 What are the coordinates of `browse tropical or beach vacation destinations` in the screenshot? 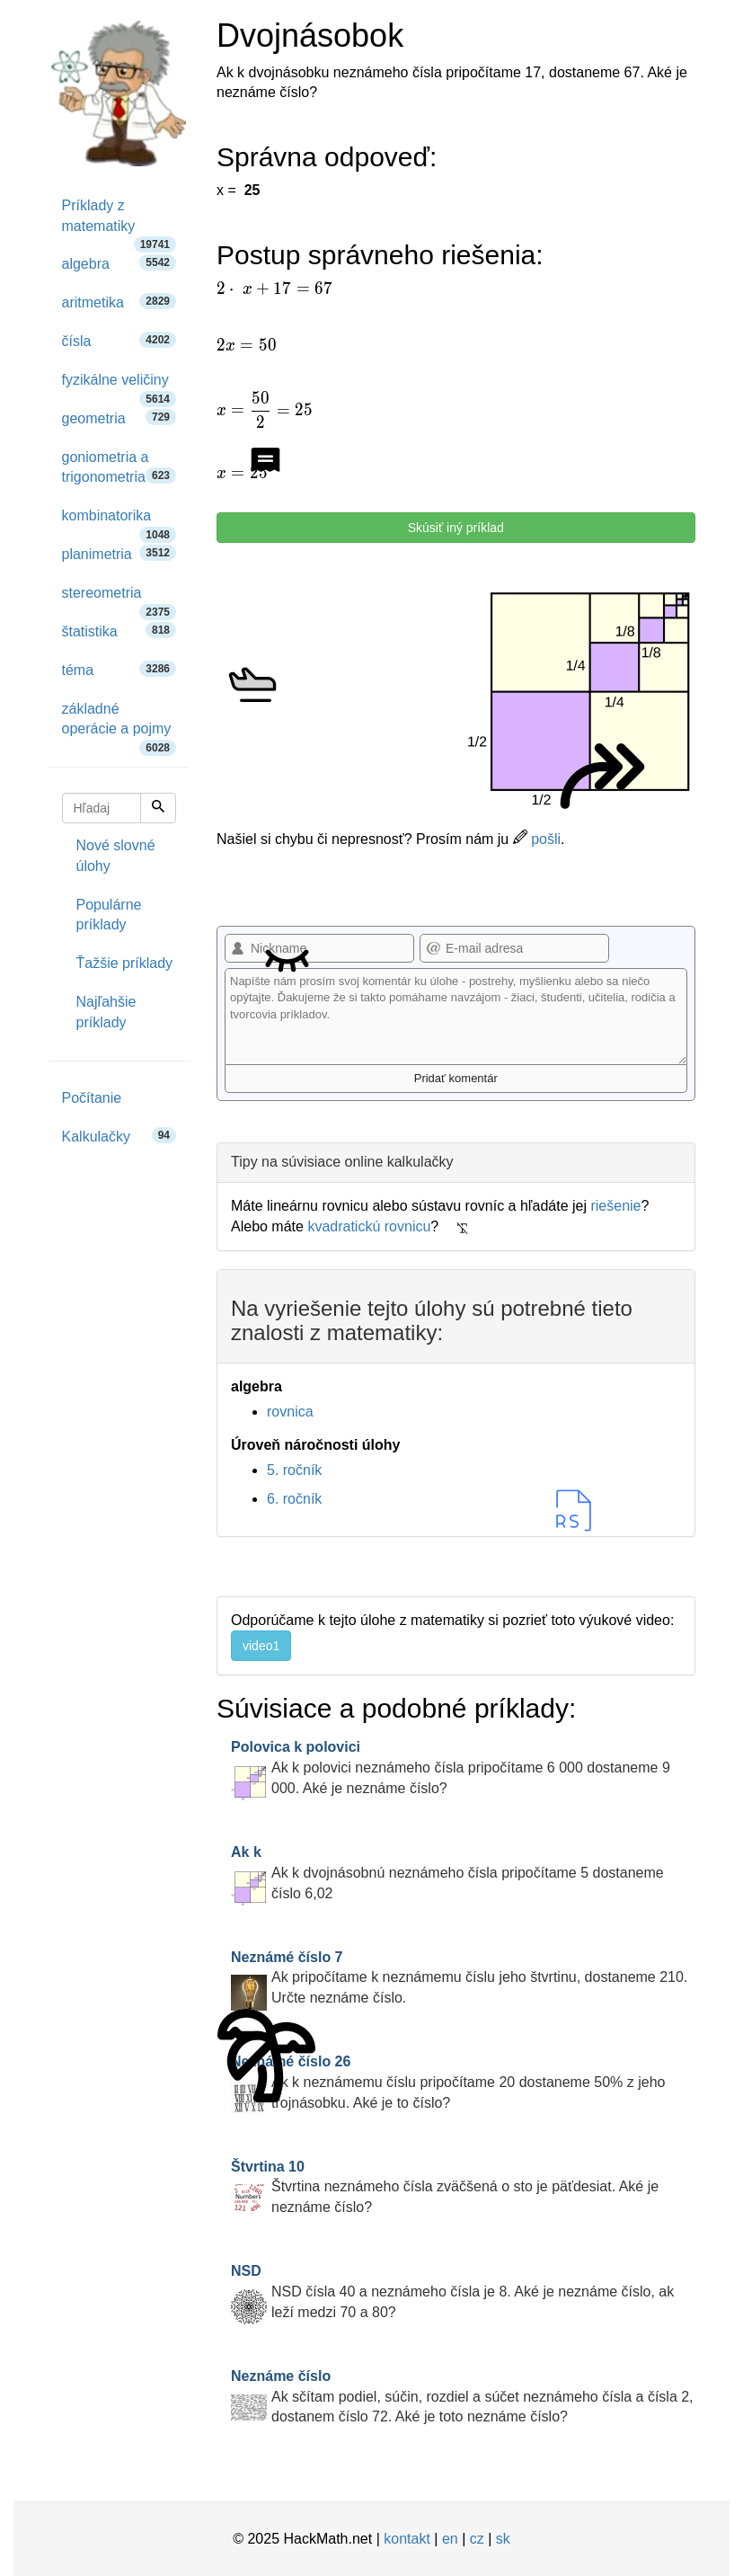 It's located at (266, 2053).